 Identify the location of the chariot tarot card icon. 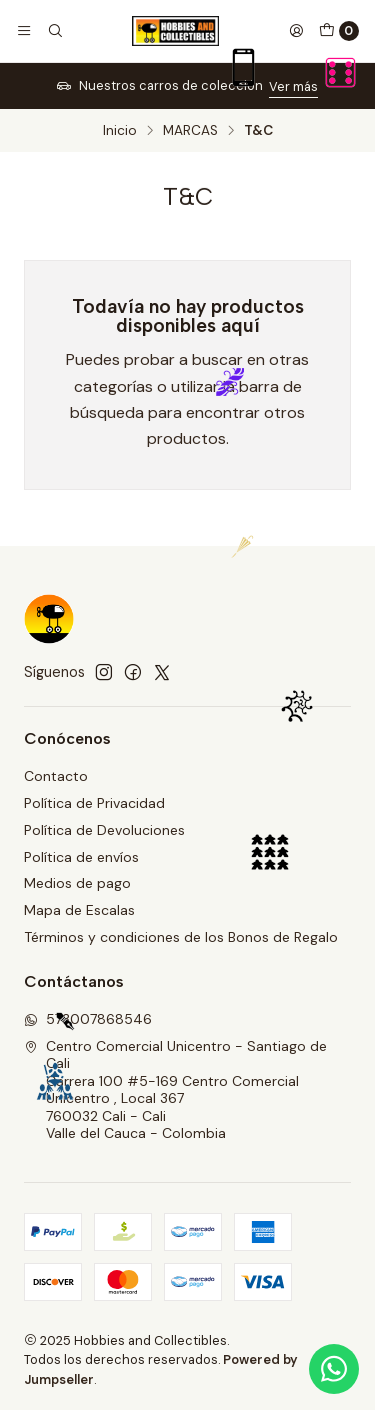
(55, 1081).